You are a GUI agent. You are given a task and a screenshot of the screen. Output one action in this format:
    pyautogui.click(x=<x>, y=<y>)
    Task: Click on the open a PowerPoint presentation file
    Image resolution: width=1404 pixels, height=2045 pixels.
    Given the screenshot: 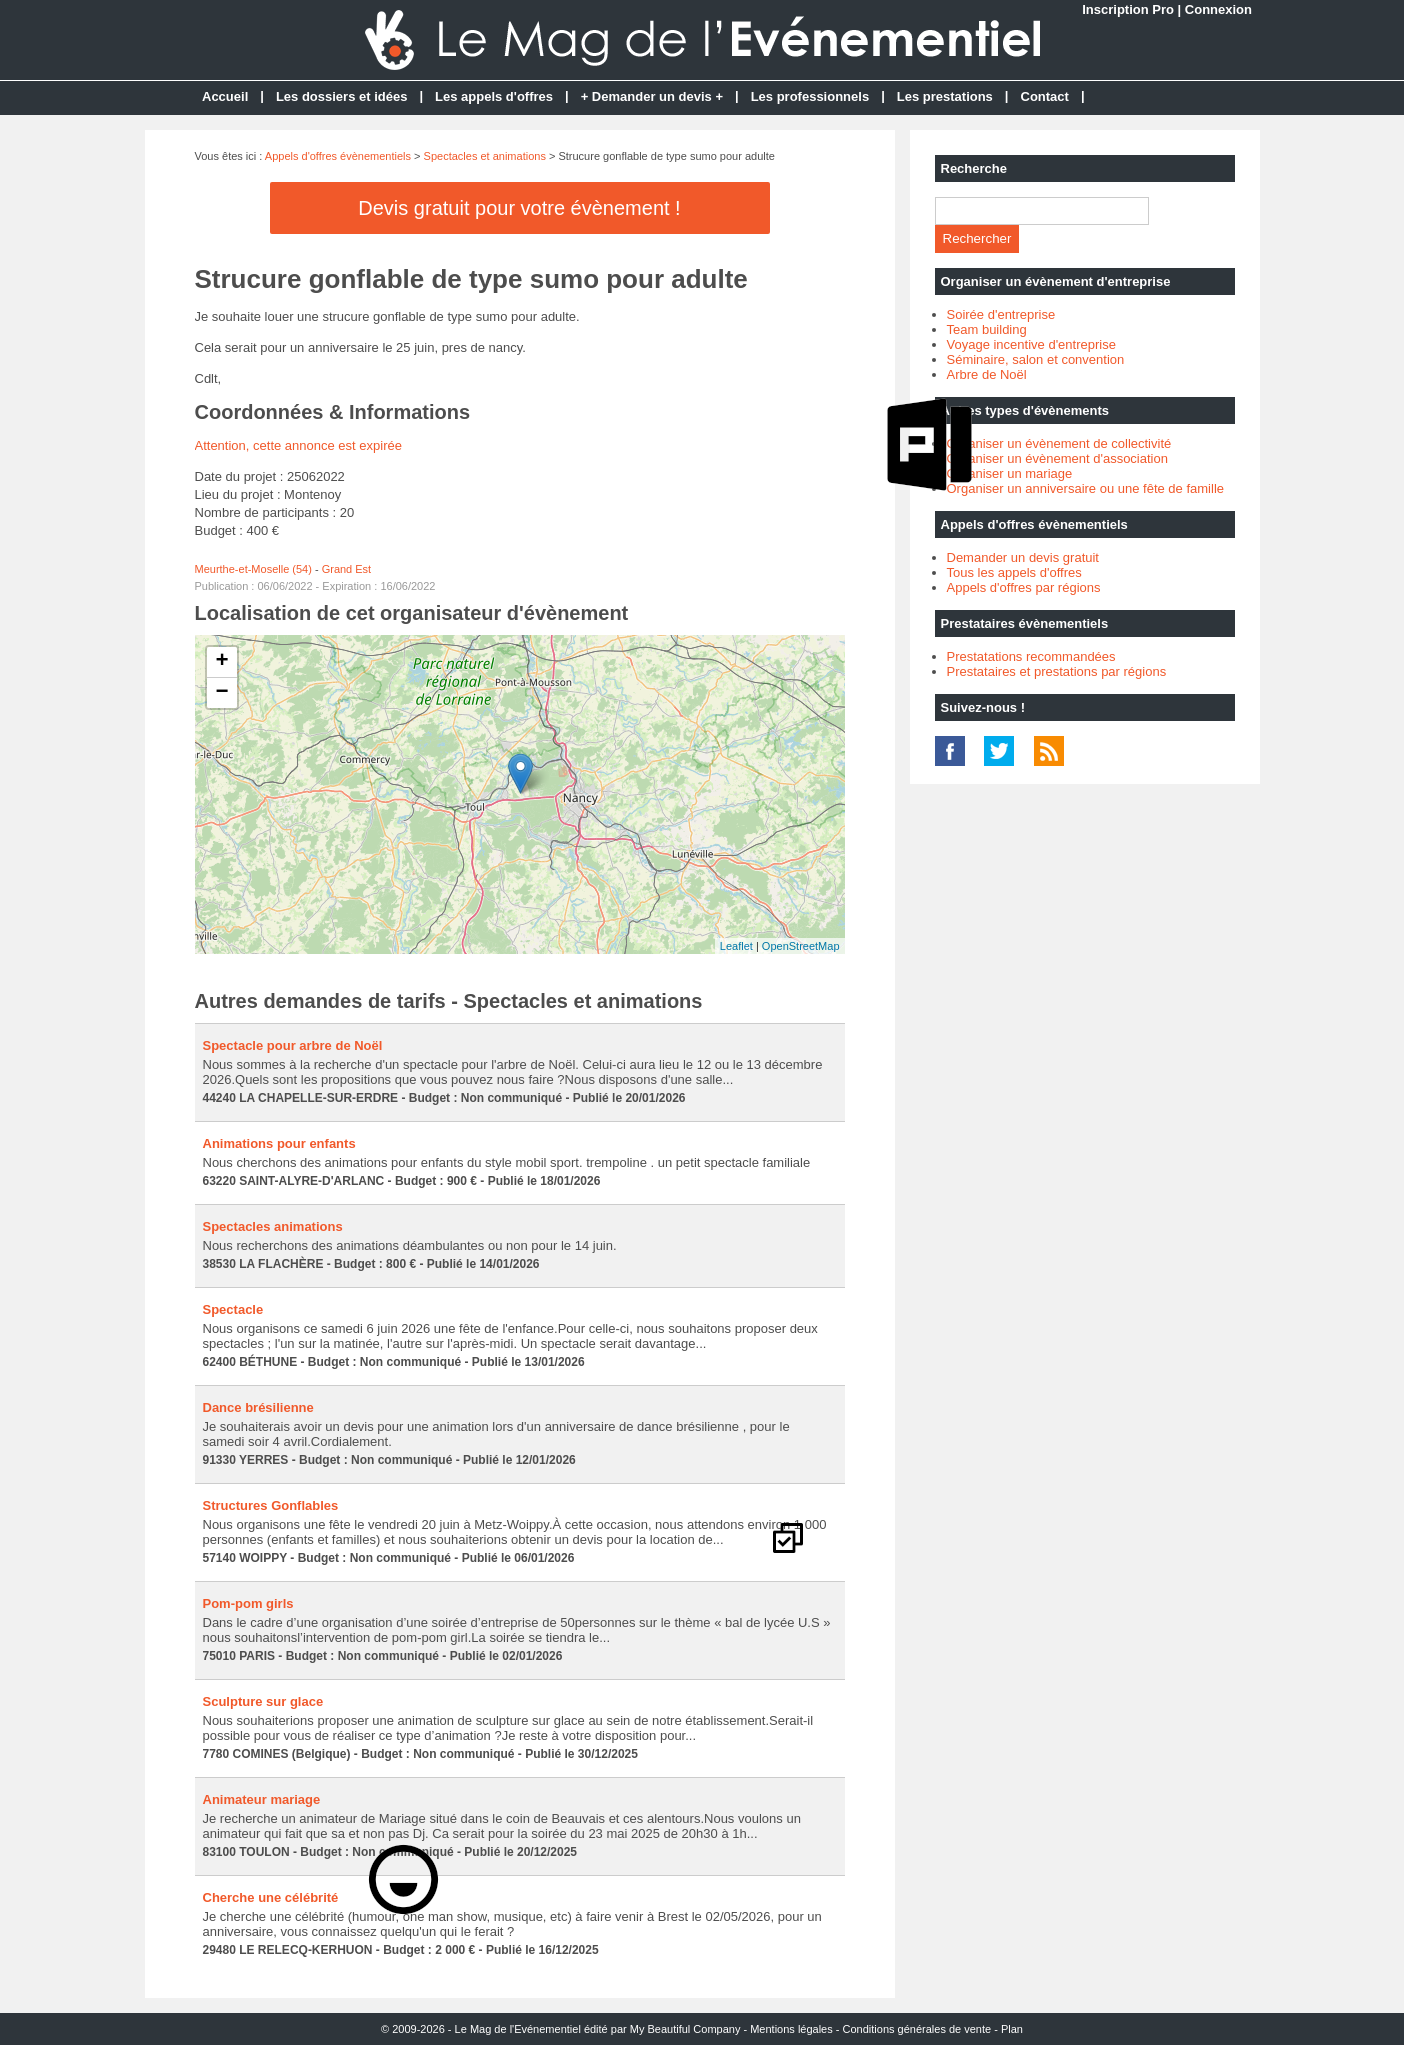 What is the action you would take?
    pyautogui.click(x=929, y=444)
    